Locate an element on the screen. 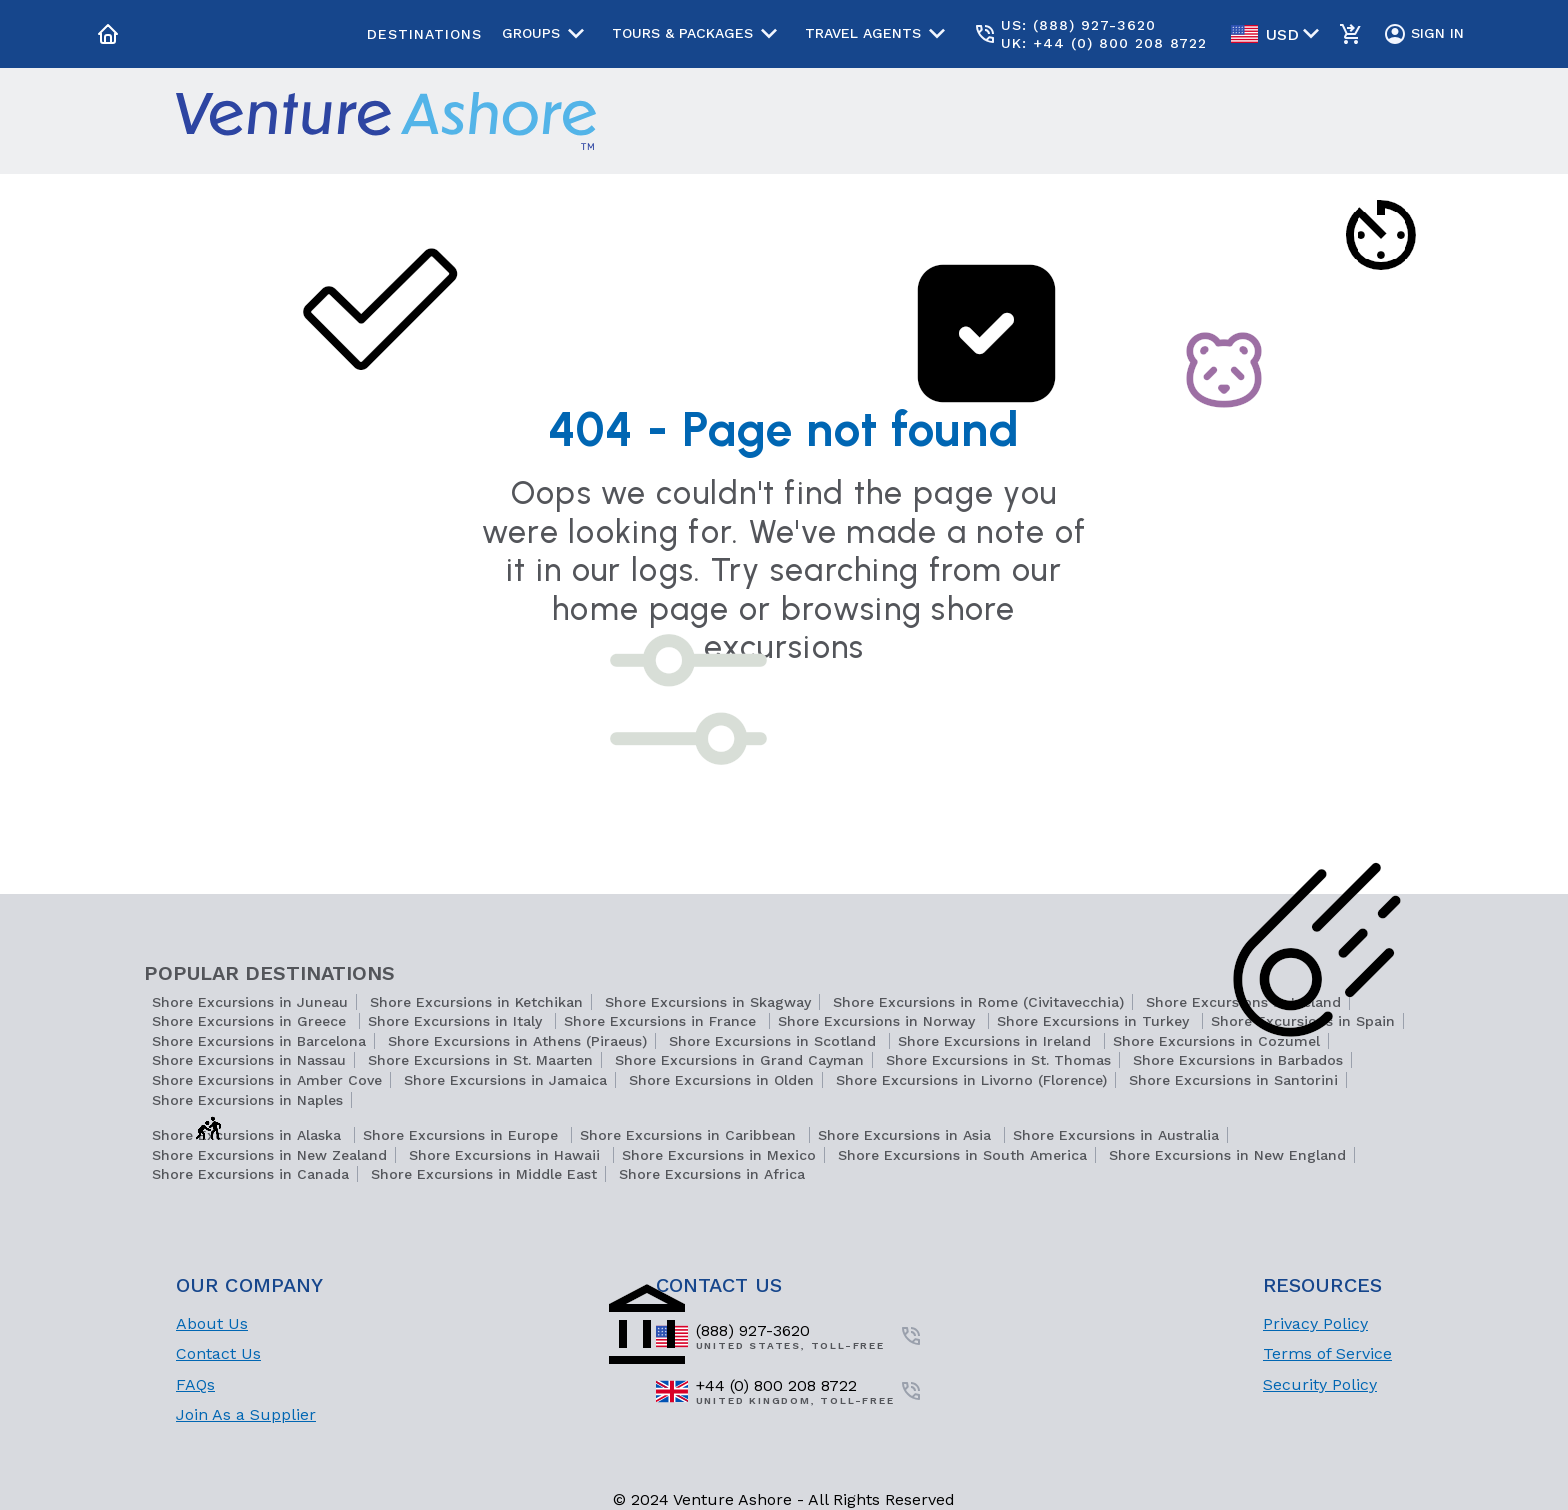 The width and height of the screenshot is (1568, 1510). set or view a countdown timer is located at coordinates (1381, 235).